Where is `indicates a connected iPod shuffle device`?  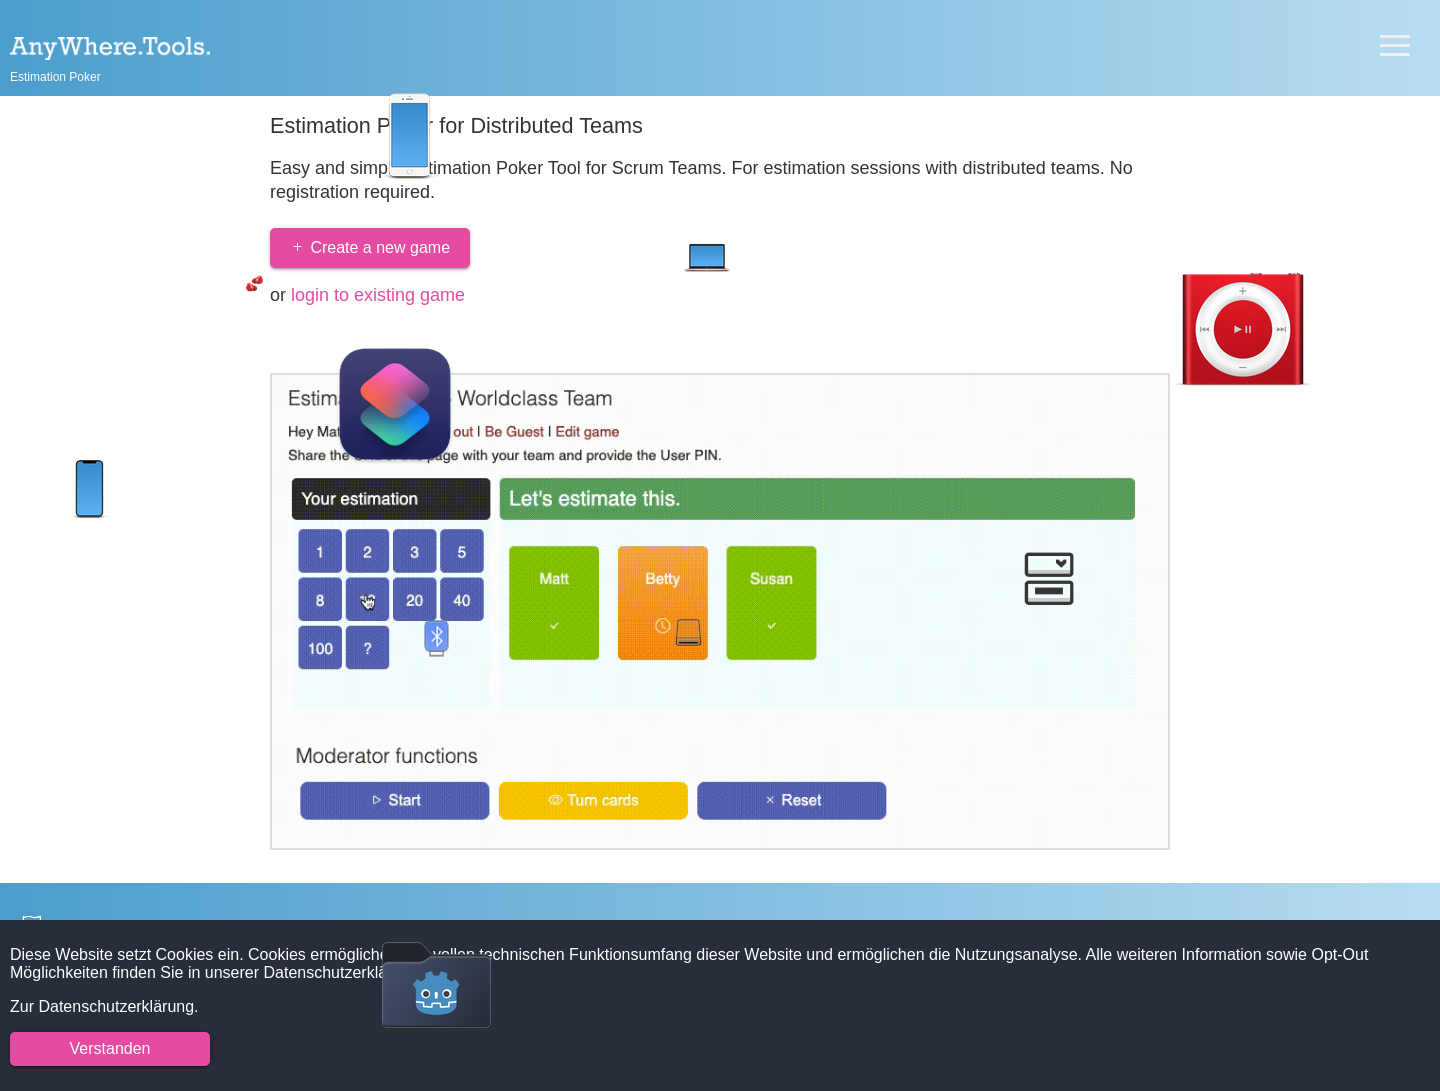 indicates a connected iPod shuffle device is located at coordinates (1243, 329).